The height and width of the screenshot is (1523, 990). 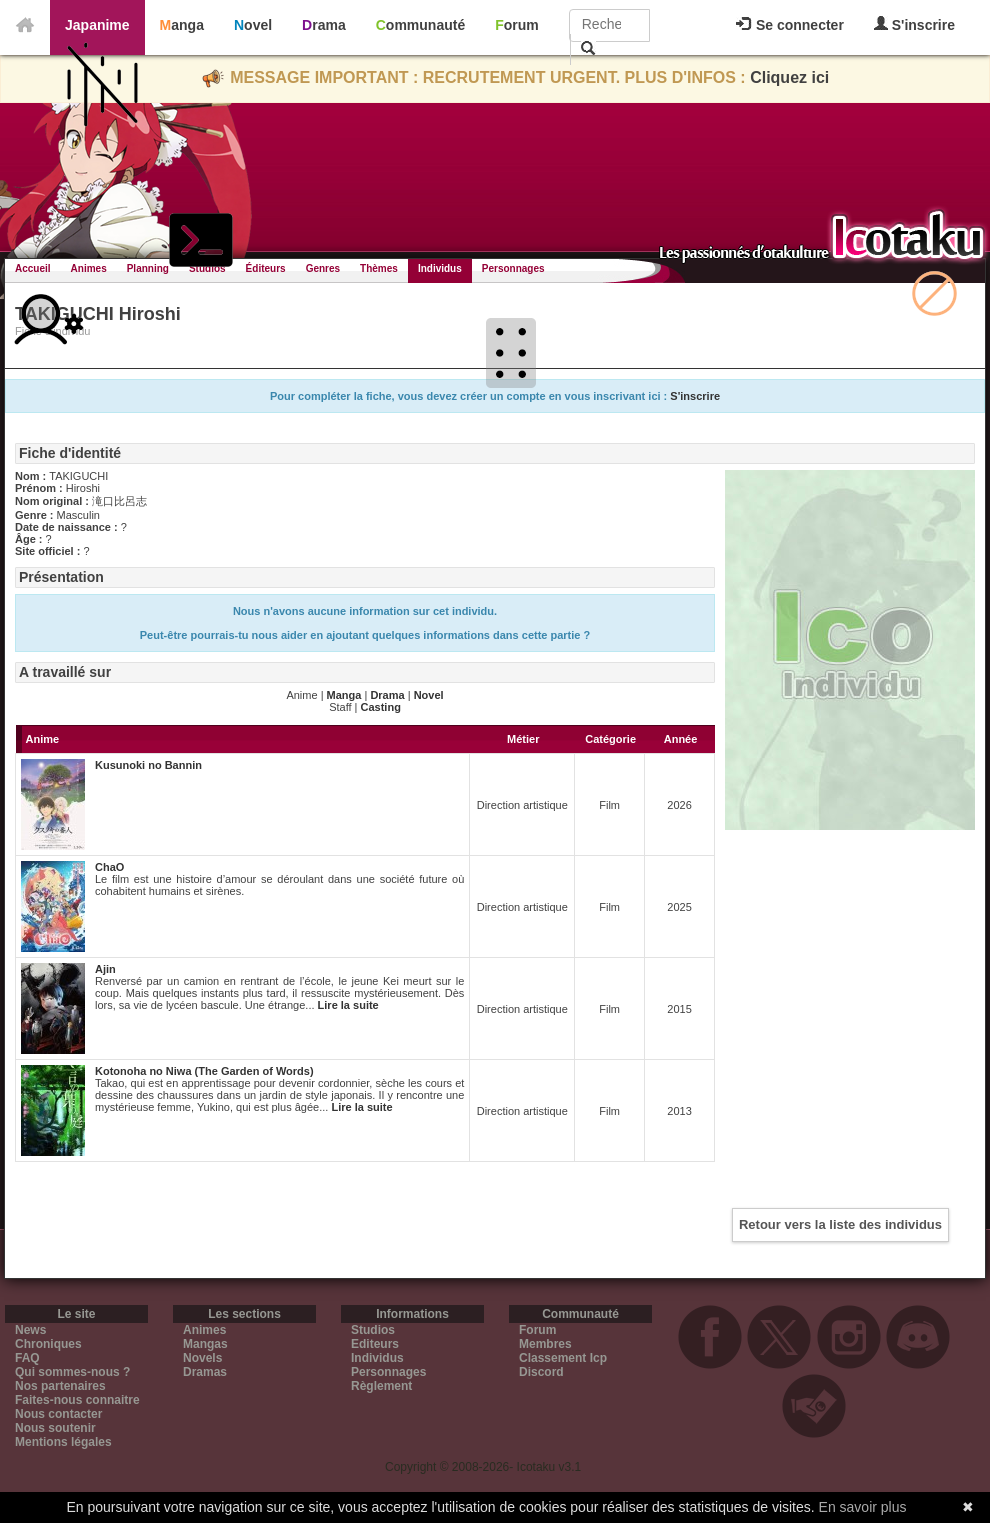 I want to click on drag to reorder items in a list, so click(x=511, y=353).